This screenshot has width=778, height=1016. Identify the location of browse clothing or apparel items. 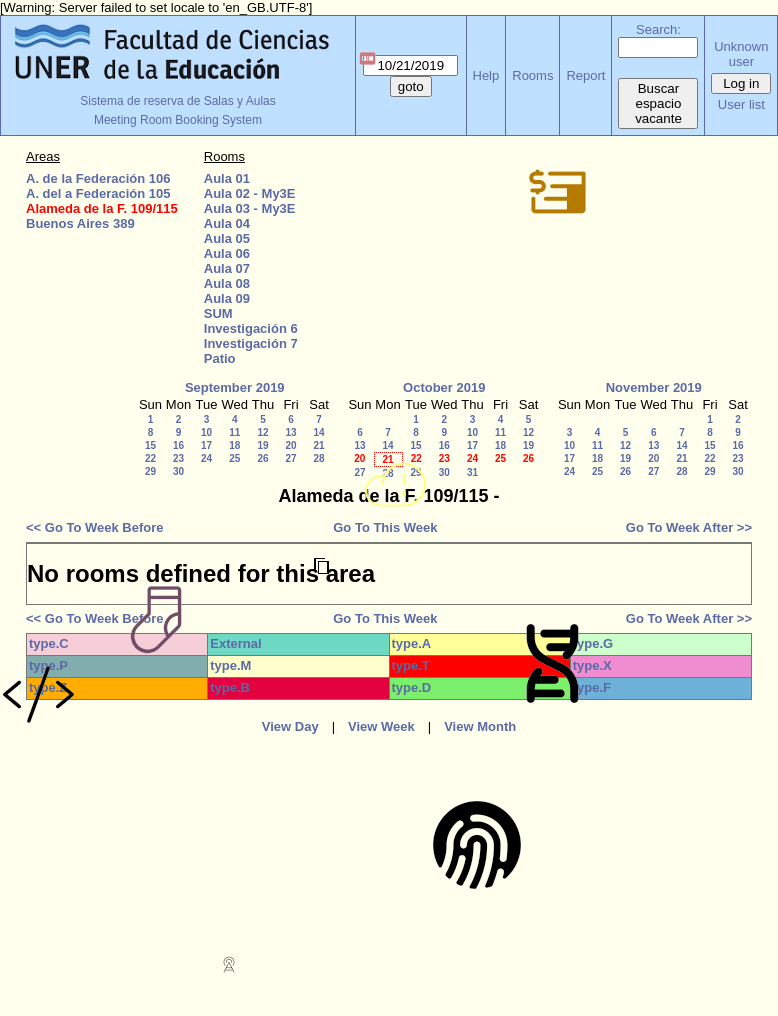
(158, 618).